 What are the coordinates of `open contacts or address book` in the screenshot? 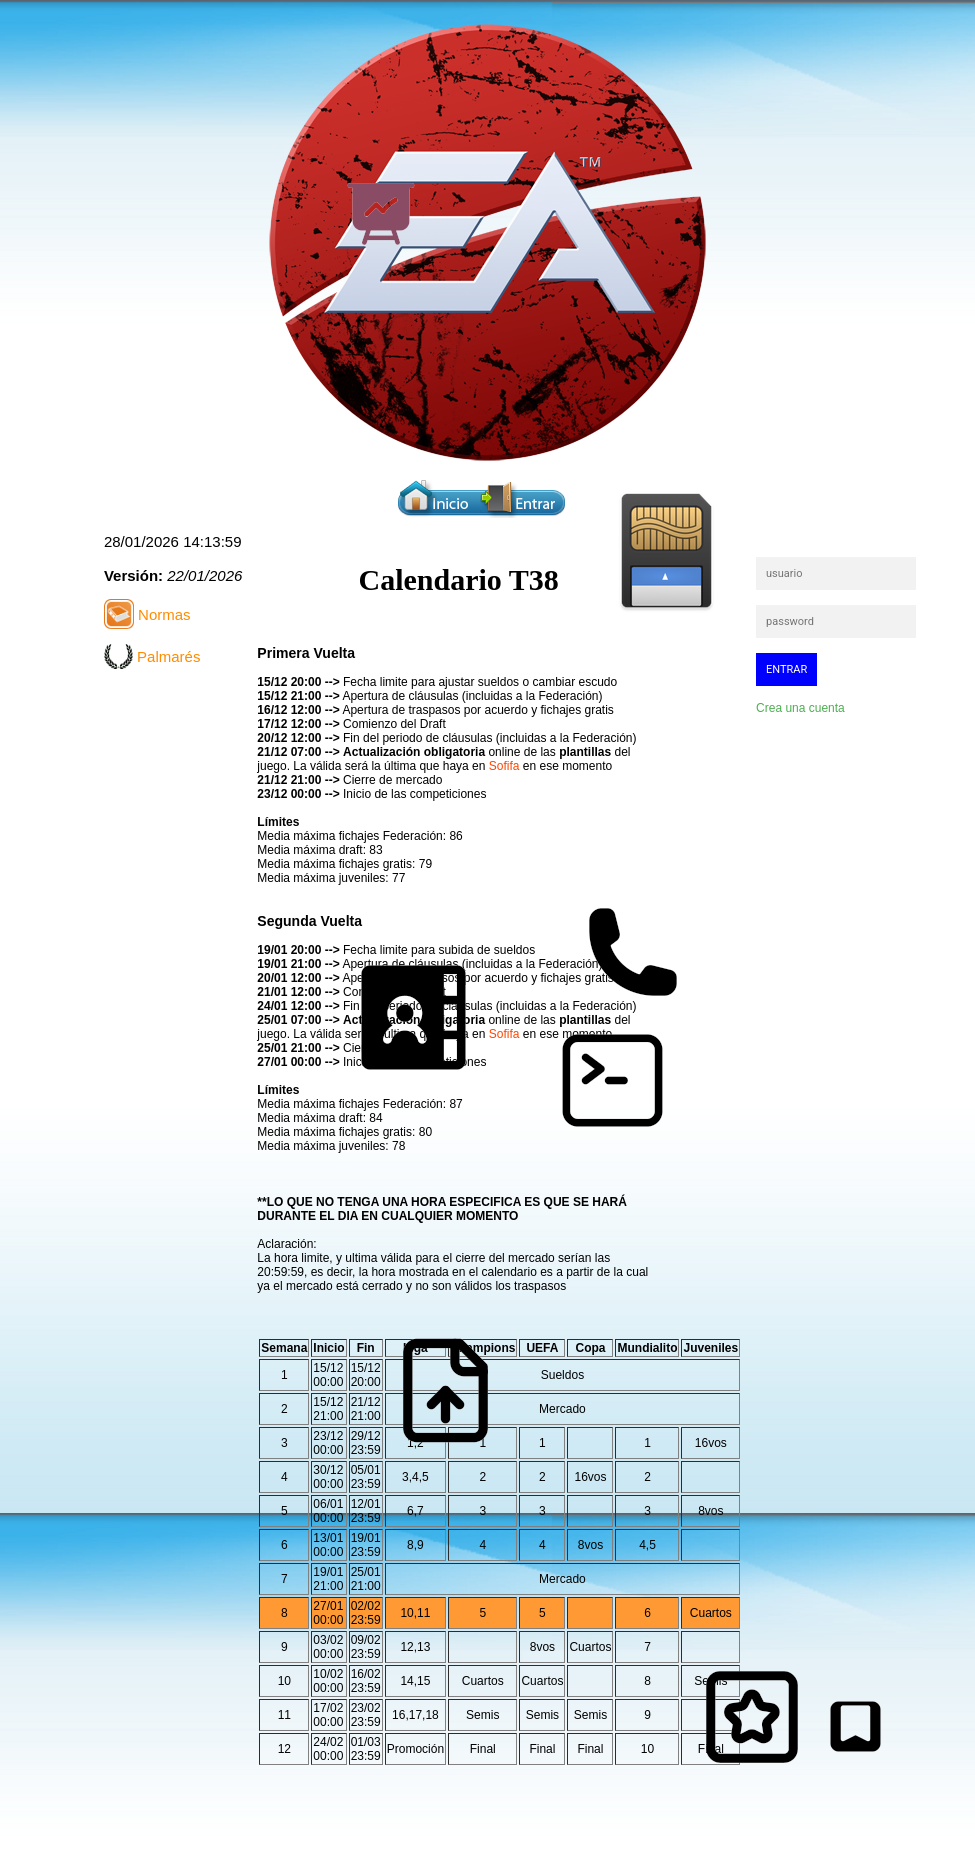 It's located at (413, 1017).